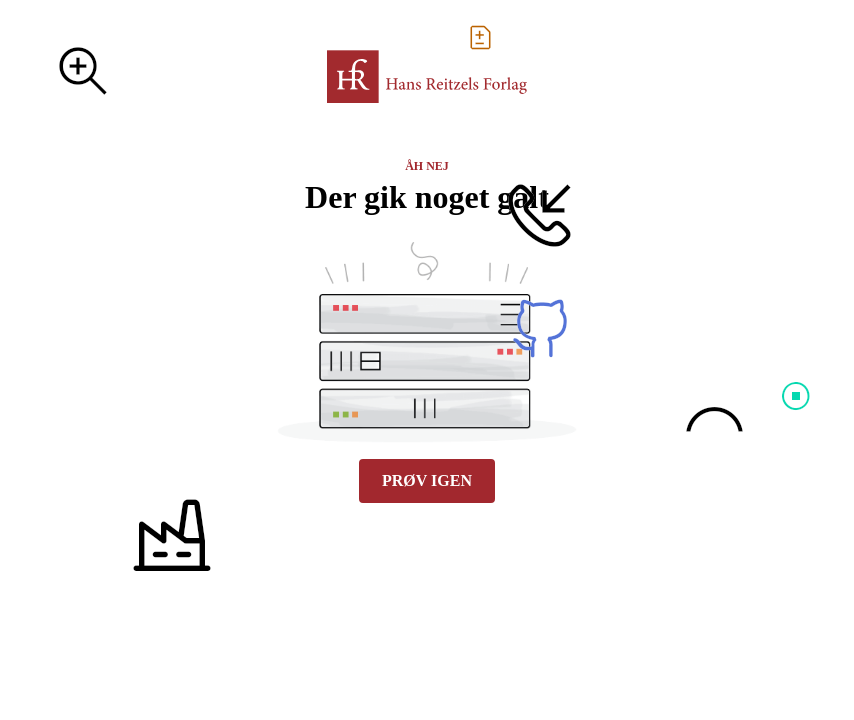  I want to click on view manufacturing or production facilities, so click(172, 538).